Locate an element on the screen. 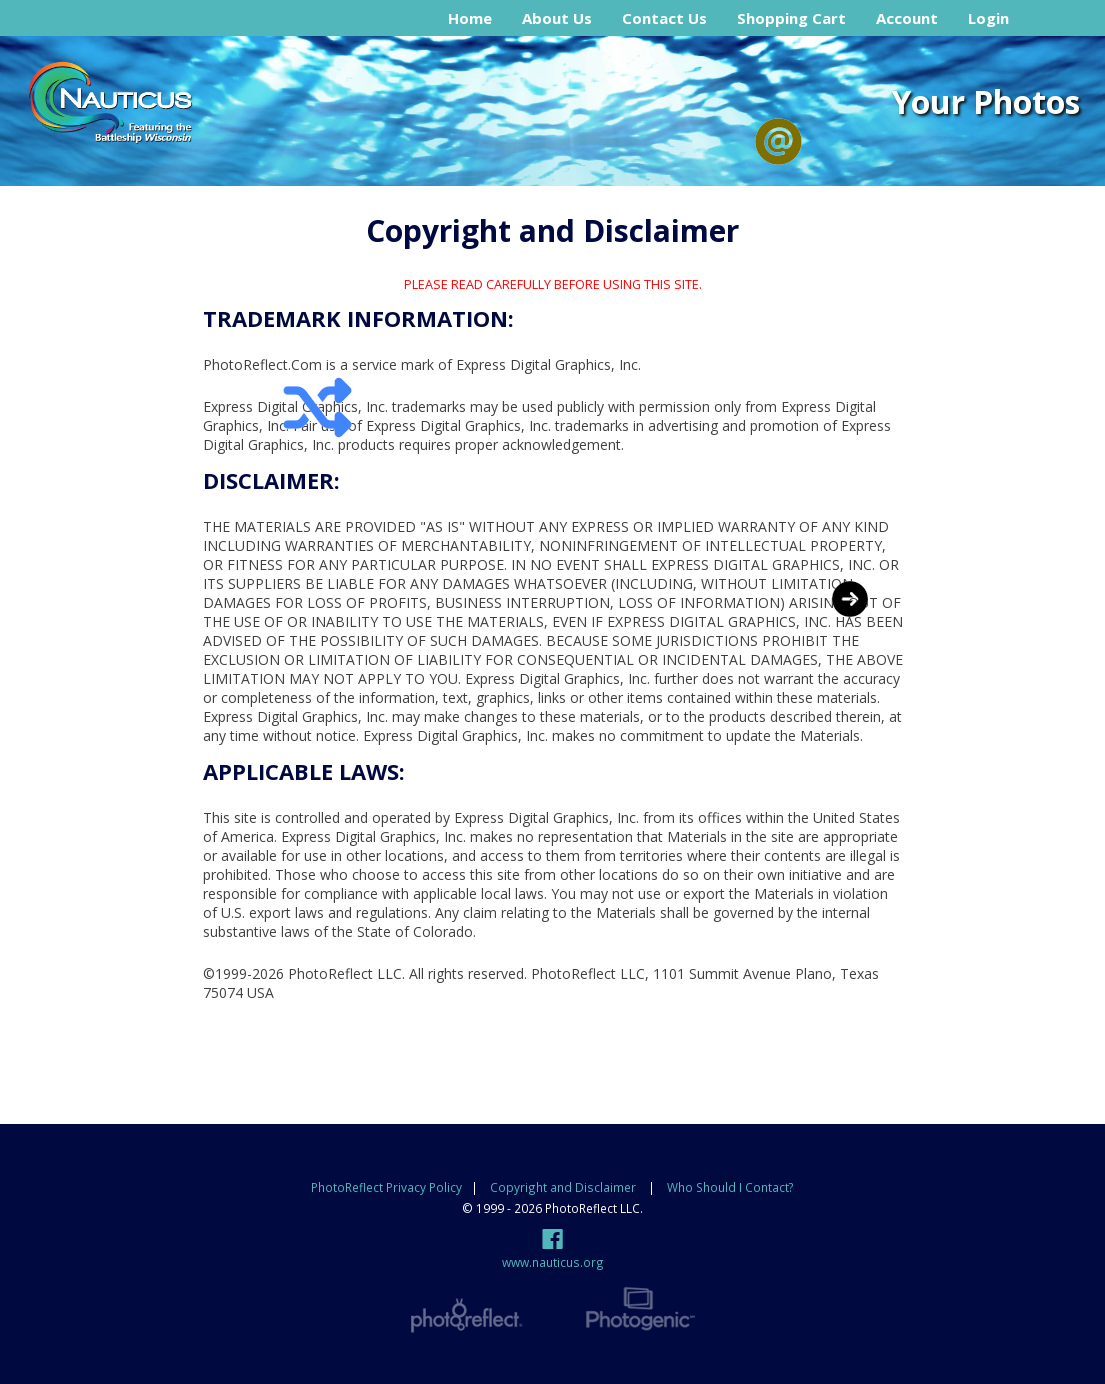 The width and height of the screenshot is (1105, 1384). shuffle playlist or queue is located at coordinates (317, 407).